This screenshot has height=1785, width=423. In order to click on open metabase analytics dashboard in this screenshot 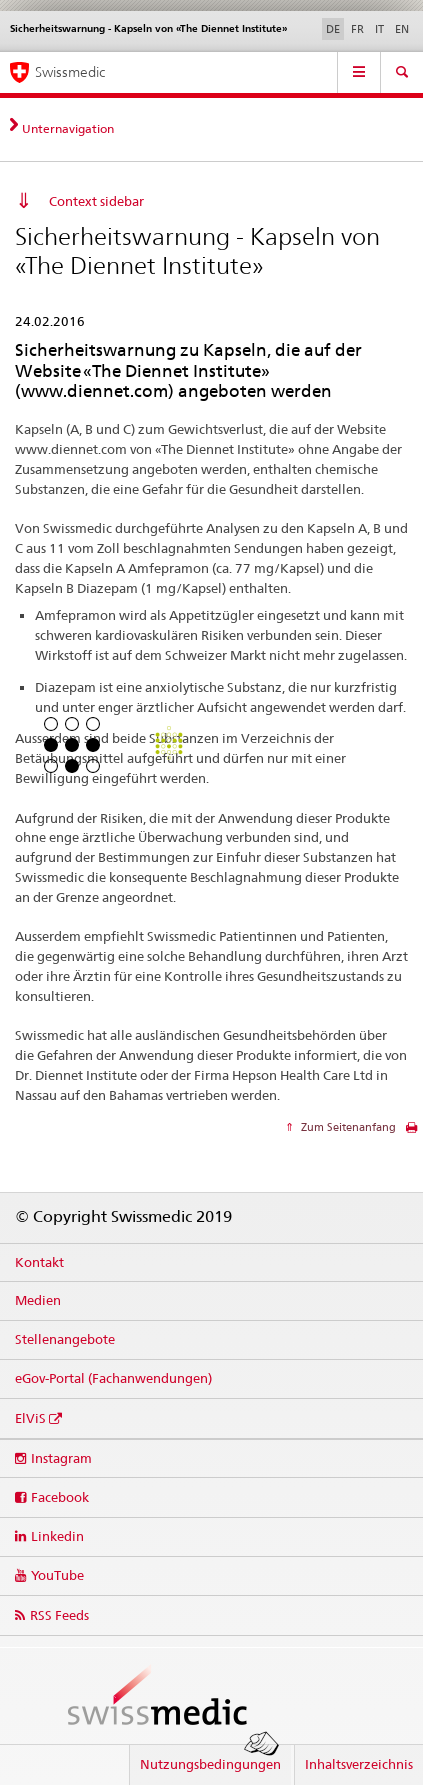, I will do `click(169, 743)`.